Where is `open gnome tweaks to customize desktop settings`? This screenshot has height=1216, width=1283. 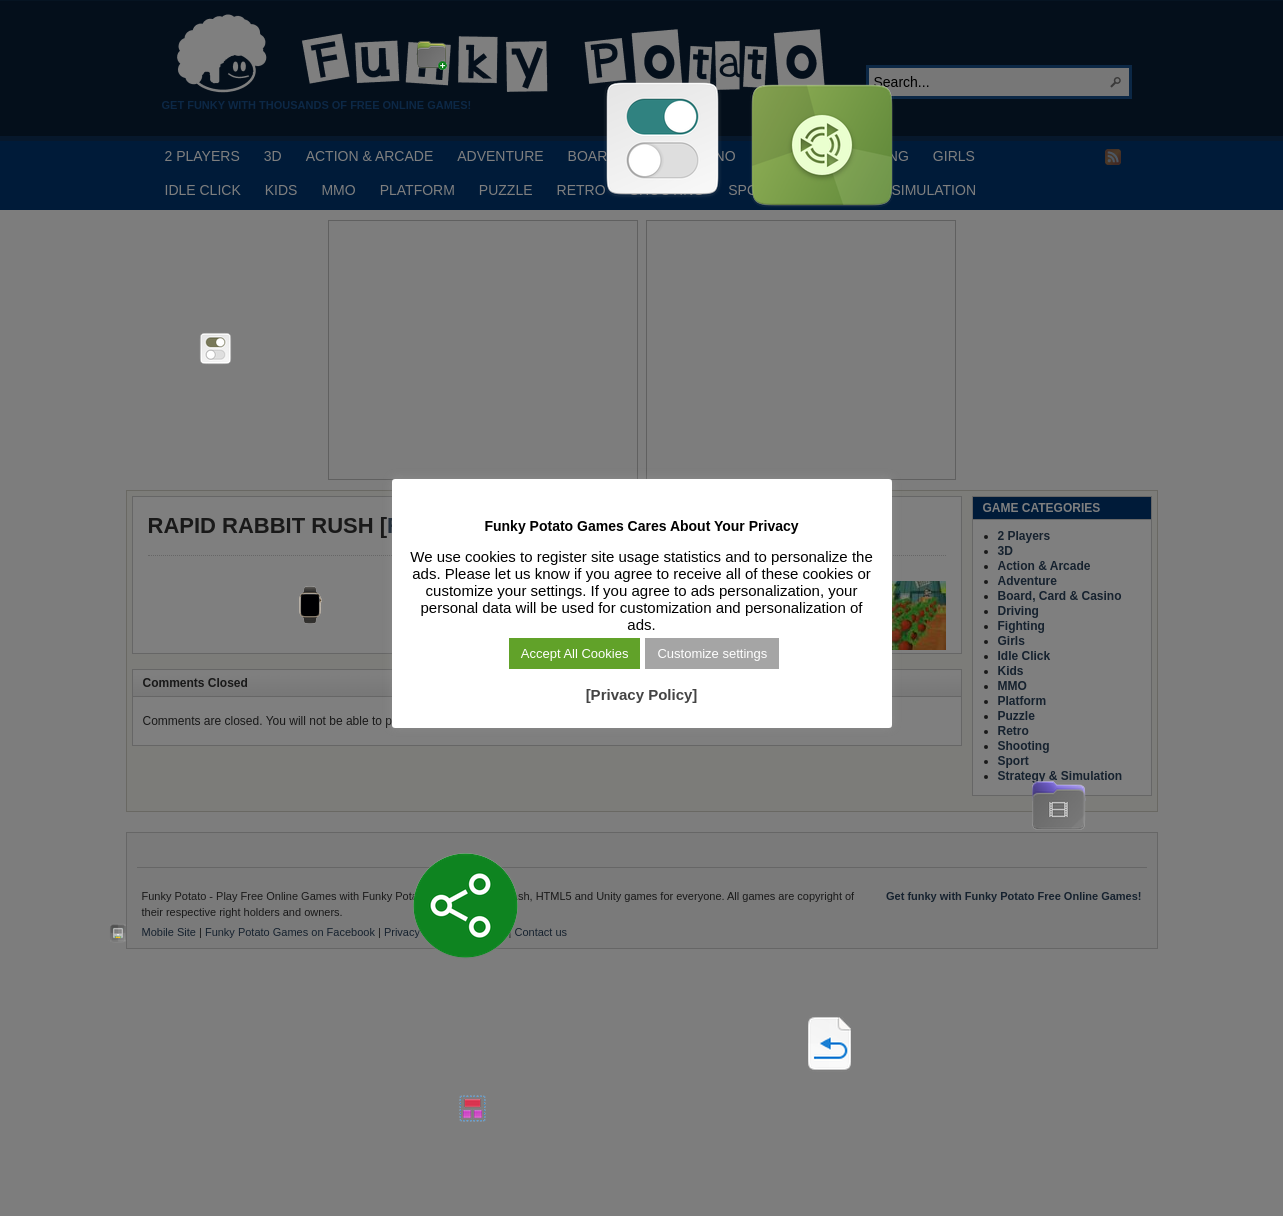 open gnome tweaks to customize desktop settings is located at coordinates (215, 348).